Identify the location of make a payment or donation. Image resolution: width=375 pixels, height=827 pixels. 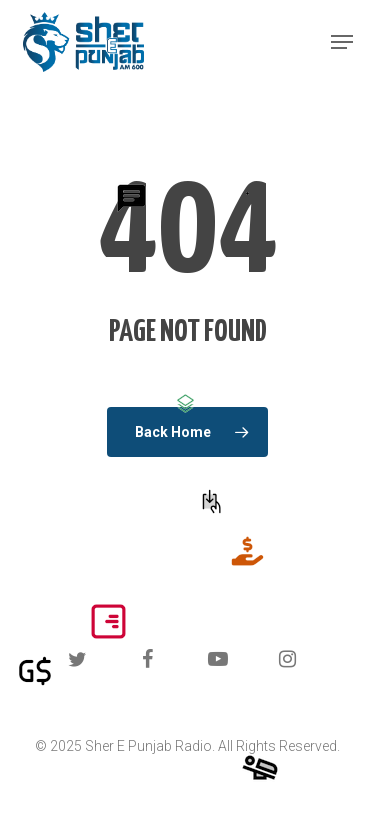
(247, 551).